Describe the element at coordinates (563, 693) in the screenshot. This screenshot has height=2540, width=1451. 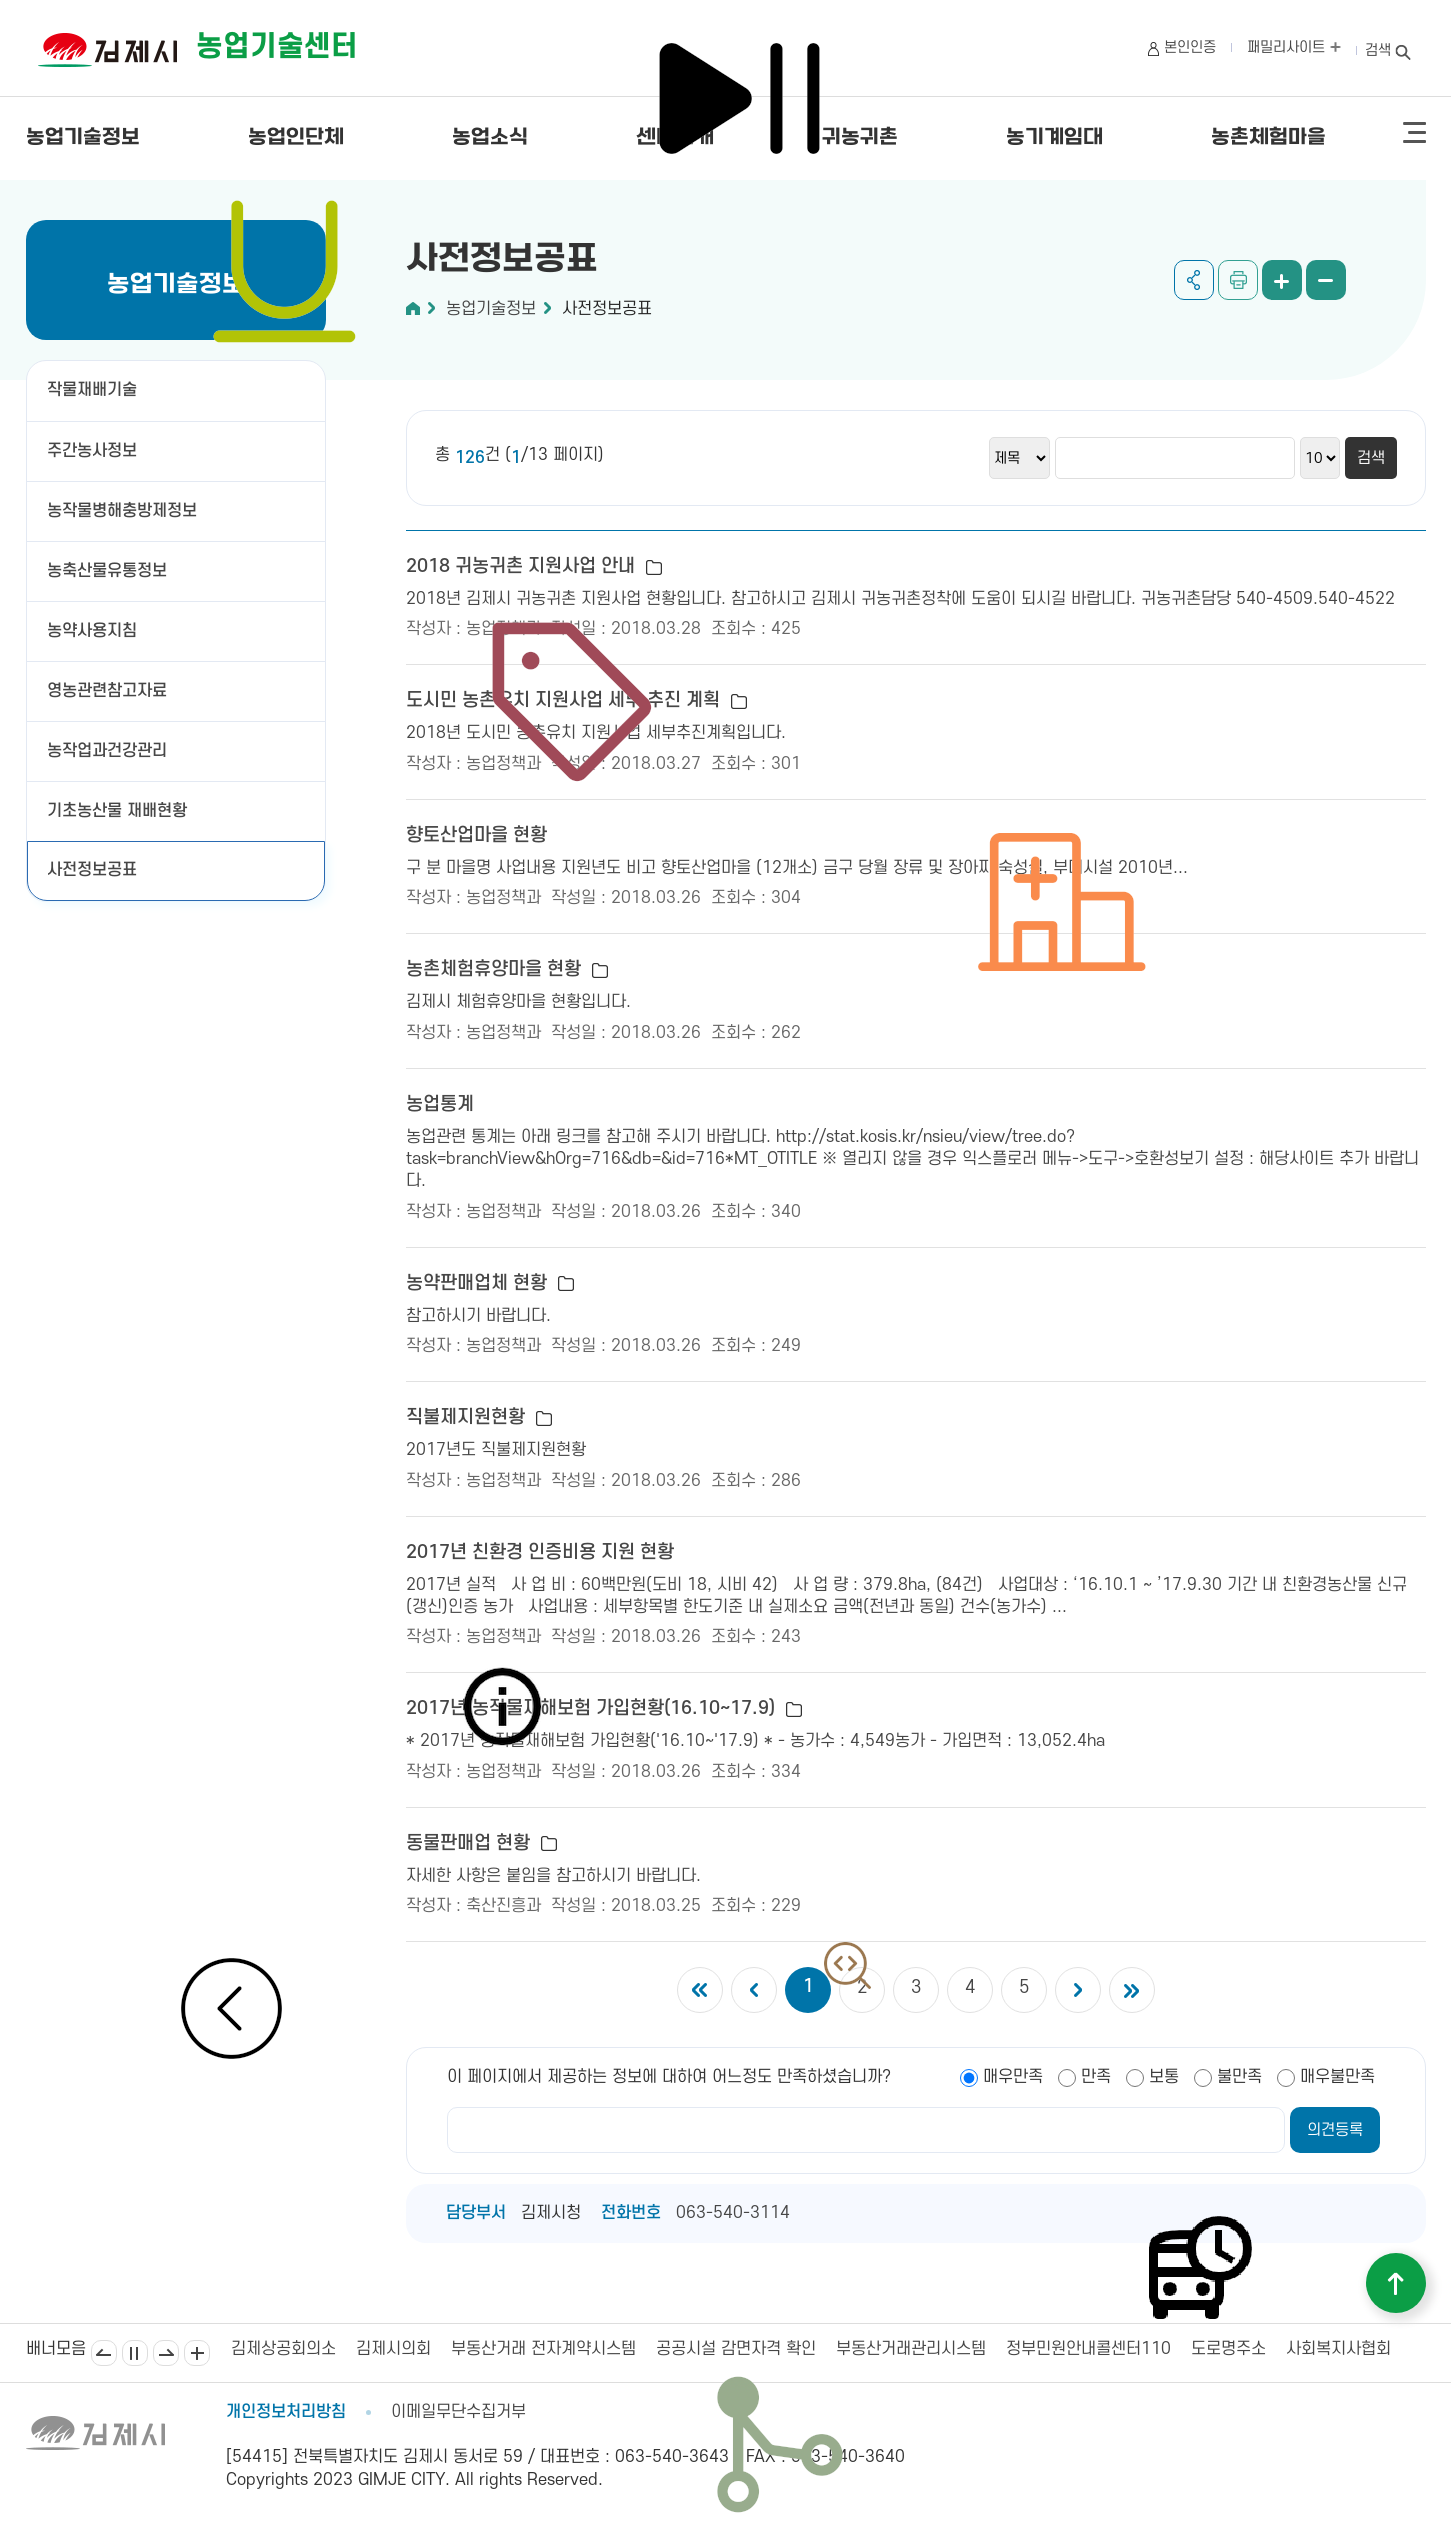
I see `add or manage tags for organization` at that location.